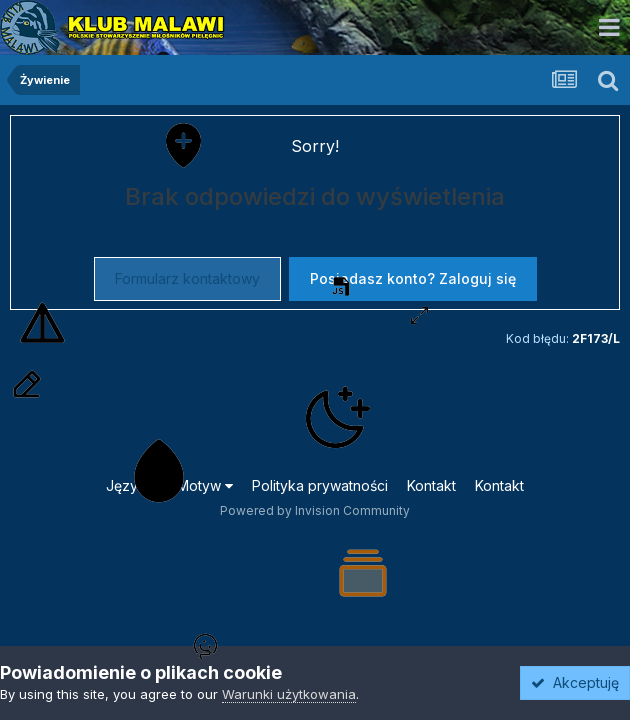 This screenshot has height=720, width=630. I want to click on enable dark mode or night theme, so click(335, 418).